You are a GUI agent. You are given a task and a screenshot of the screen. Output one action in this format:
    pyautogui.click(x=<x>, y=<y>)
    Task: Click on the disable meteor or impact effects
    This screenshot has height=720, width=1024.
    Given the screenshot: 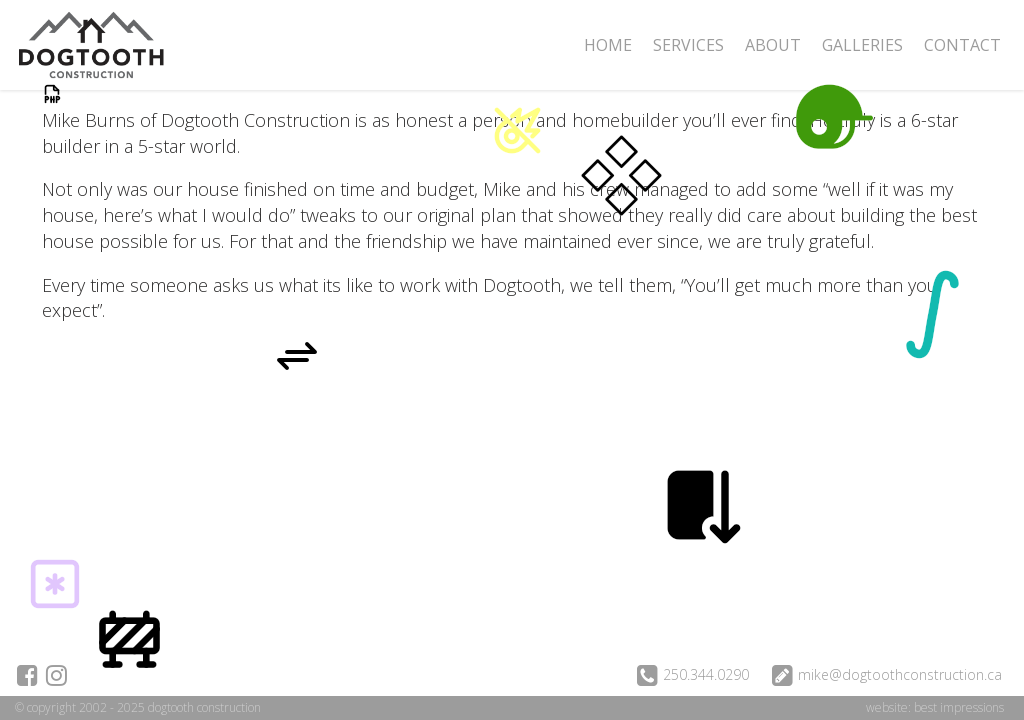 What is the action you would take?
    pyautogui.click(x=517, y=130)
    